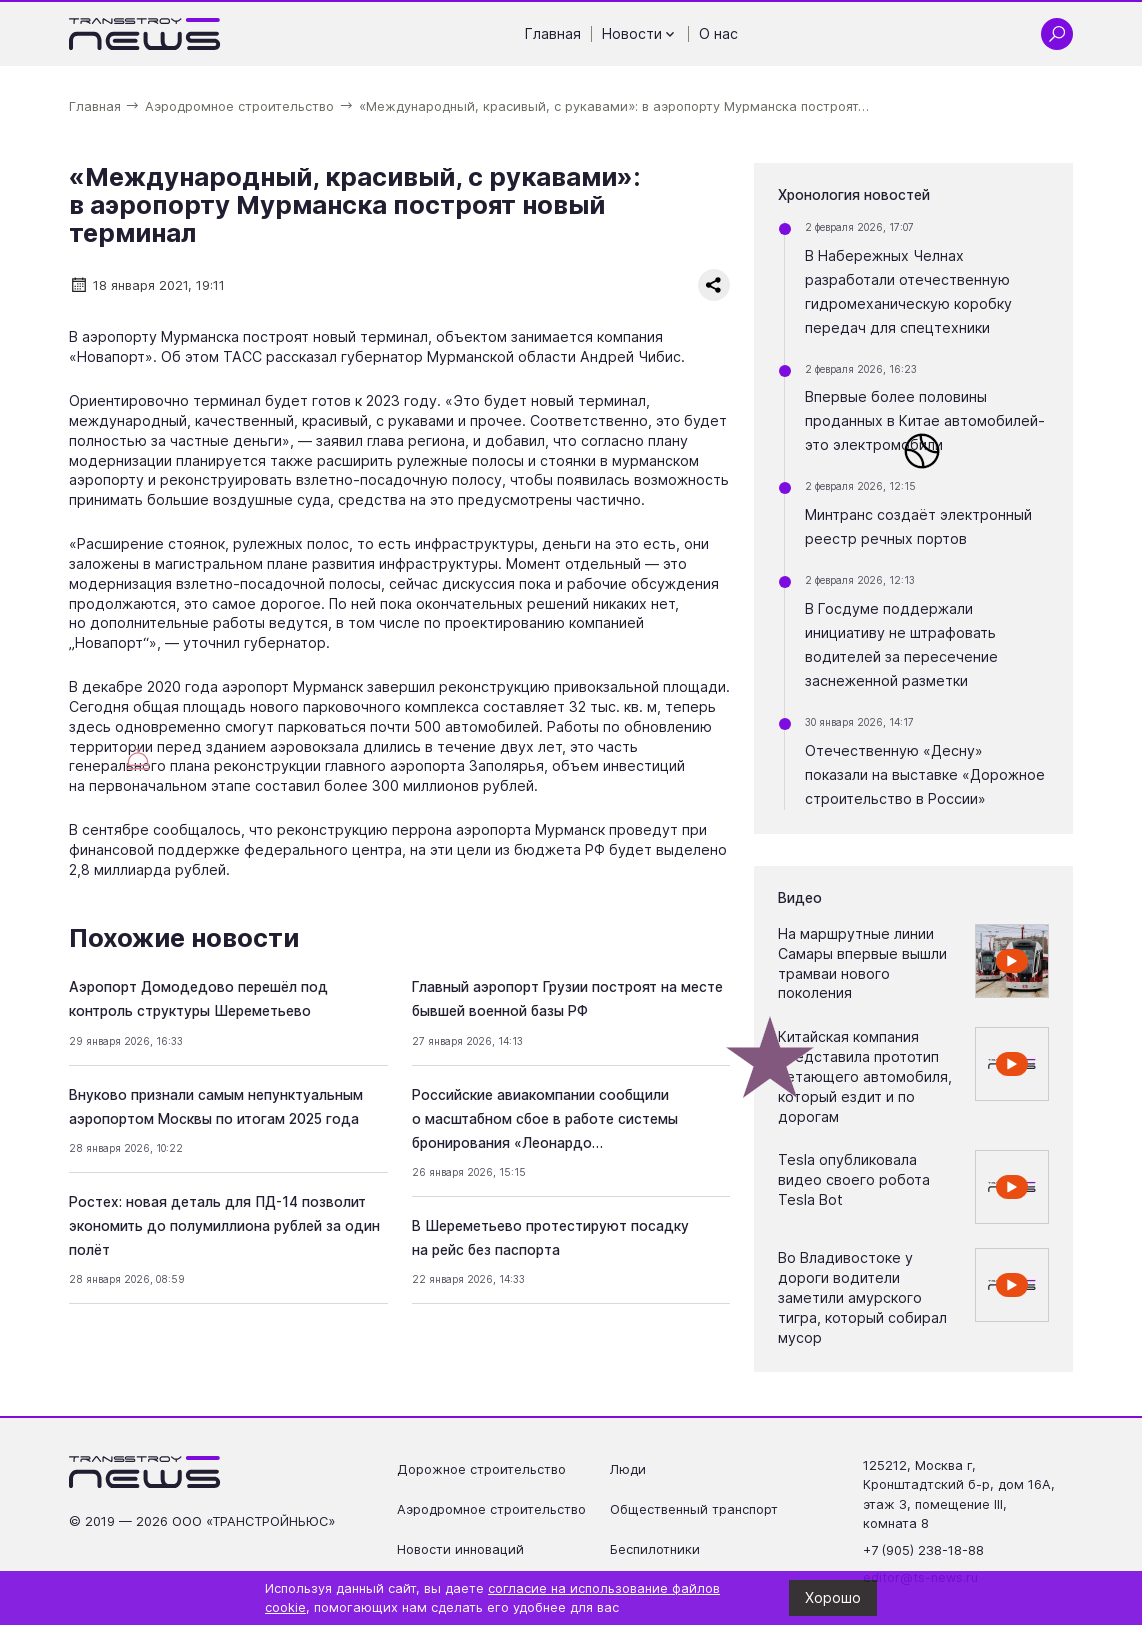 The image size is (1142, 1625). What do you see at coordinates (138, 760) in the screenshot?
I see `request assistance or service` at bounding box center [138, 760].